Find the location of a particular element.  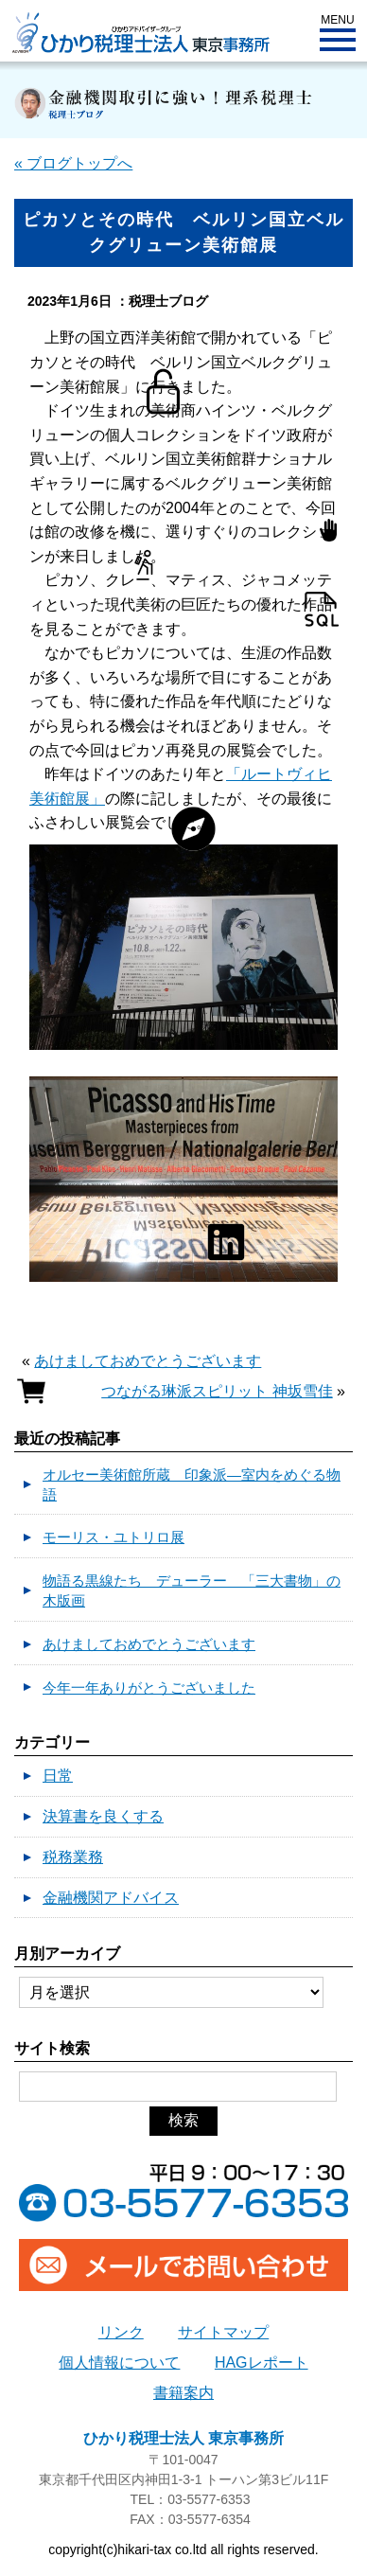

indicates an unlocked or unsecured state is located at coordinates (163, 391).